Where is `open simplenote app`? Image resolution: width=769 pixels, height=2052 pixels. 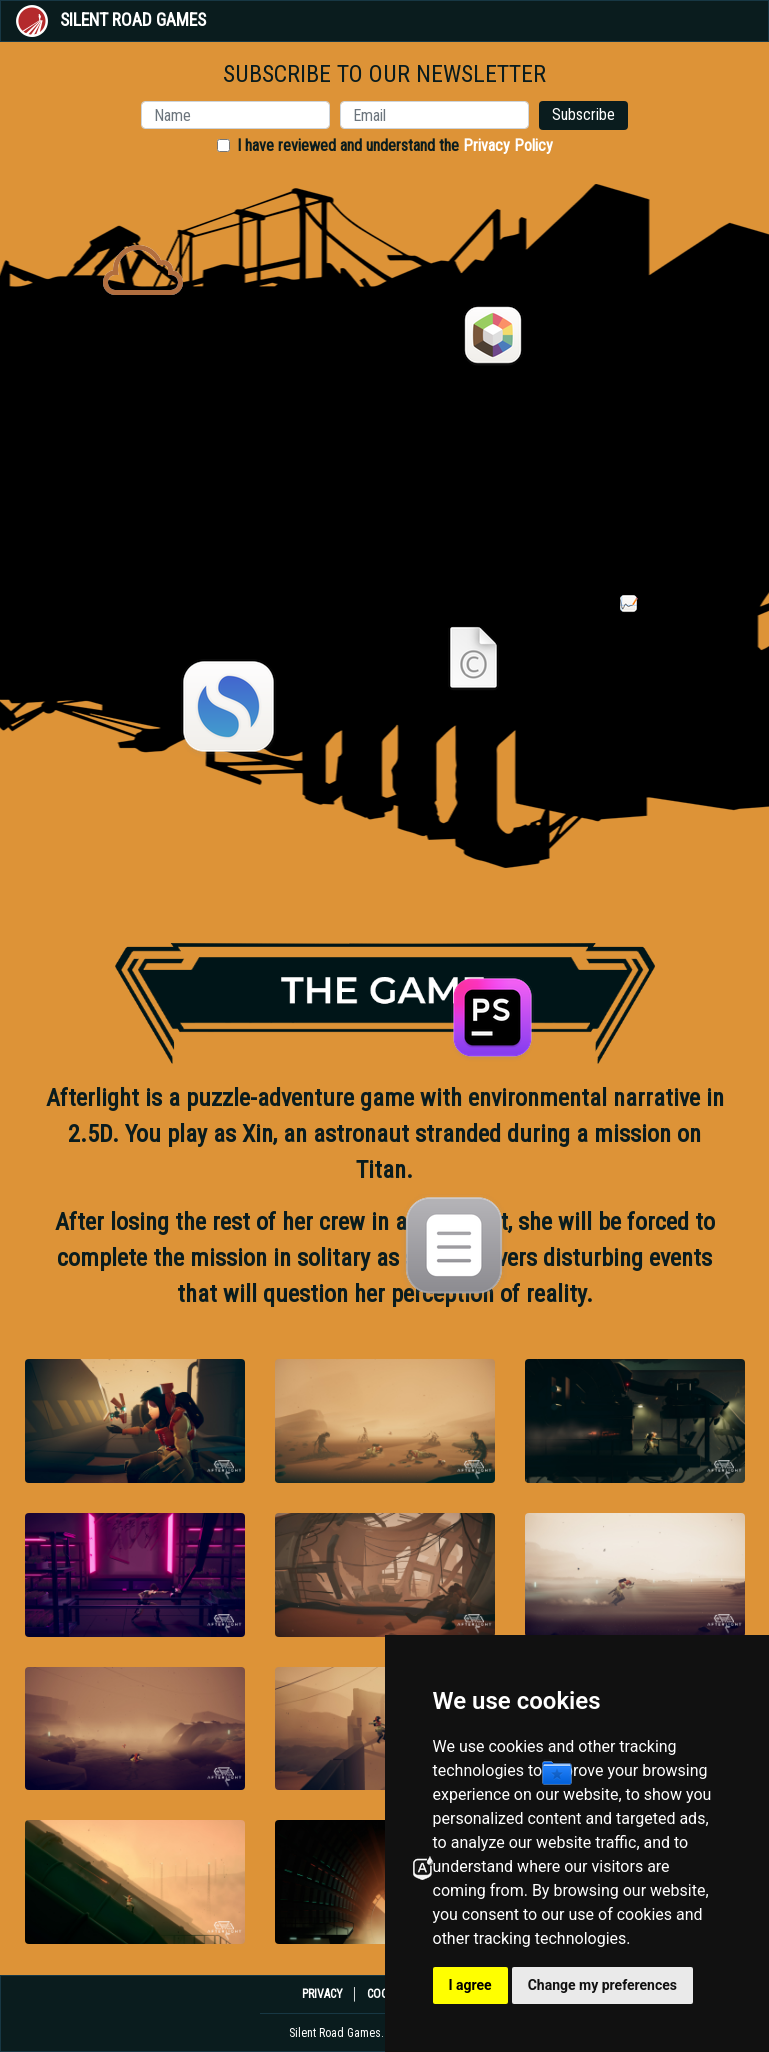 open simplenote app is located at coordinates (228, 706).